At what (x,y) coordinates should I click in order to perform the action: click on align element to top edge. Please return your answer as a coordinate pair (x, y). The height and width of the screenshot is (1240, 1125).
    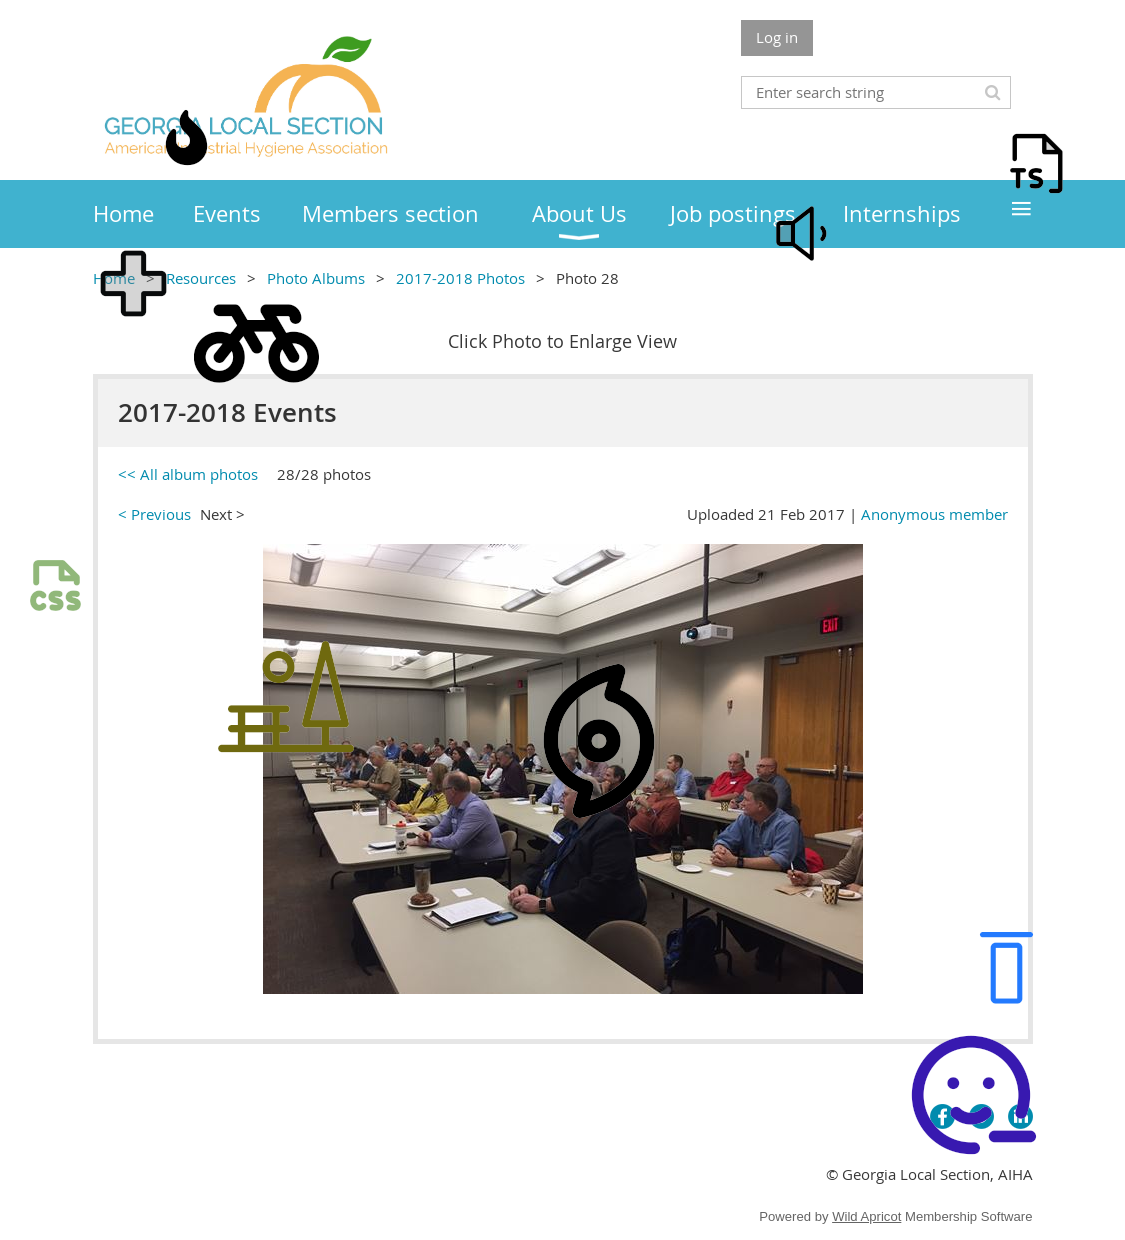
    Looking at the image, I should click on (1006, 966).